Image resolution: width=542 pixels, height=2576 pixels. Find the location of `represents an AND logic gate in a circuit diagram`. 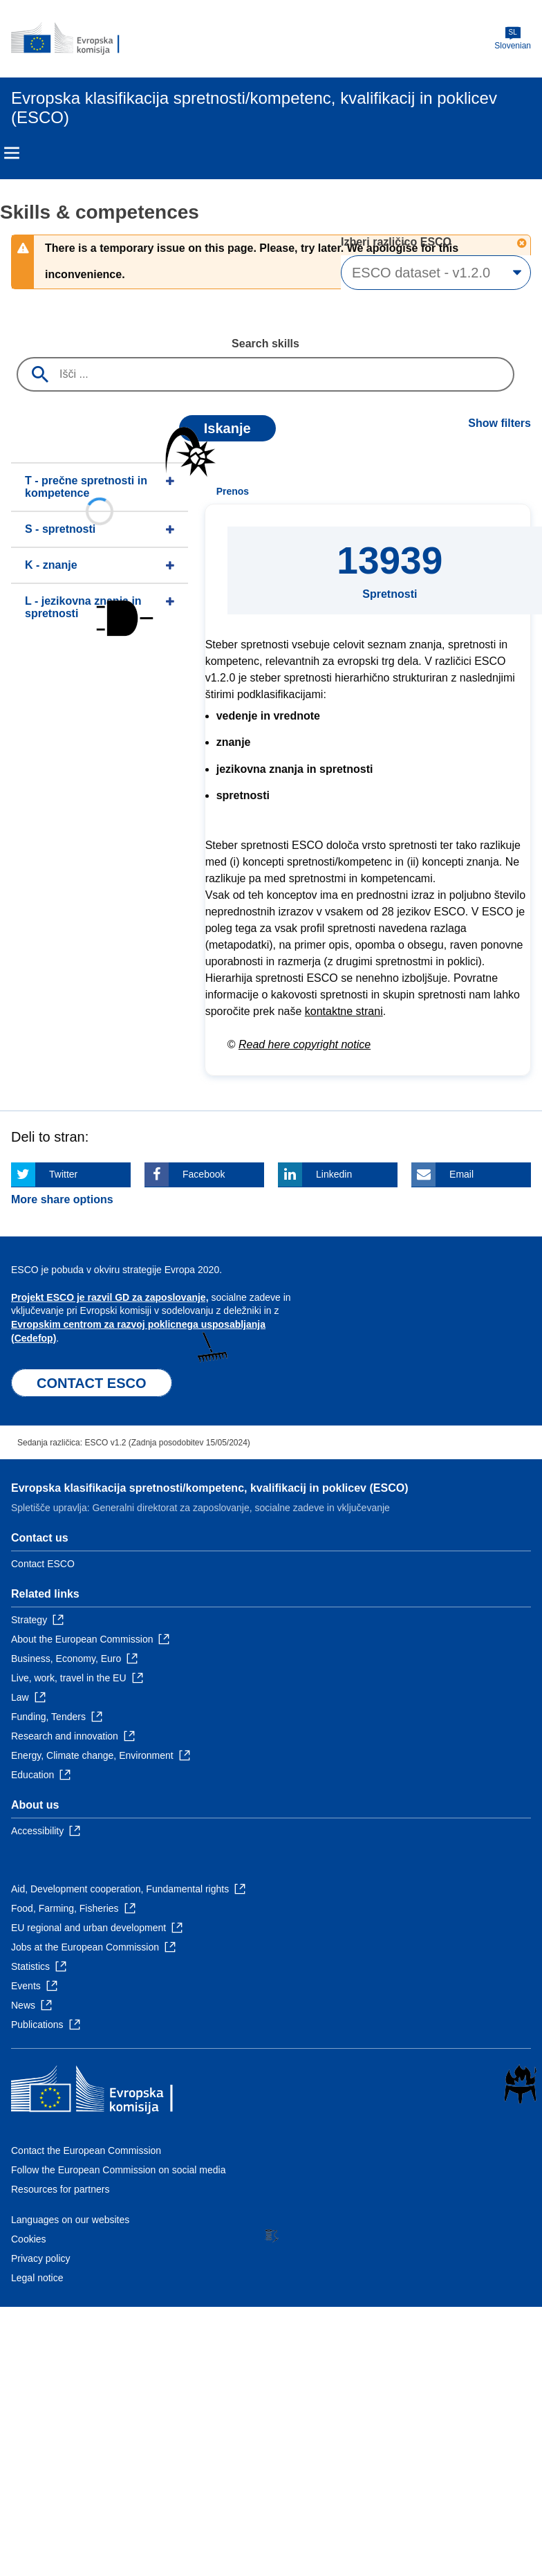

represents an AND logic gate in a circuit diagram is located at coordinates (124, 618).